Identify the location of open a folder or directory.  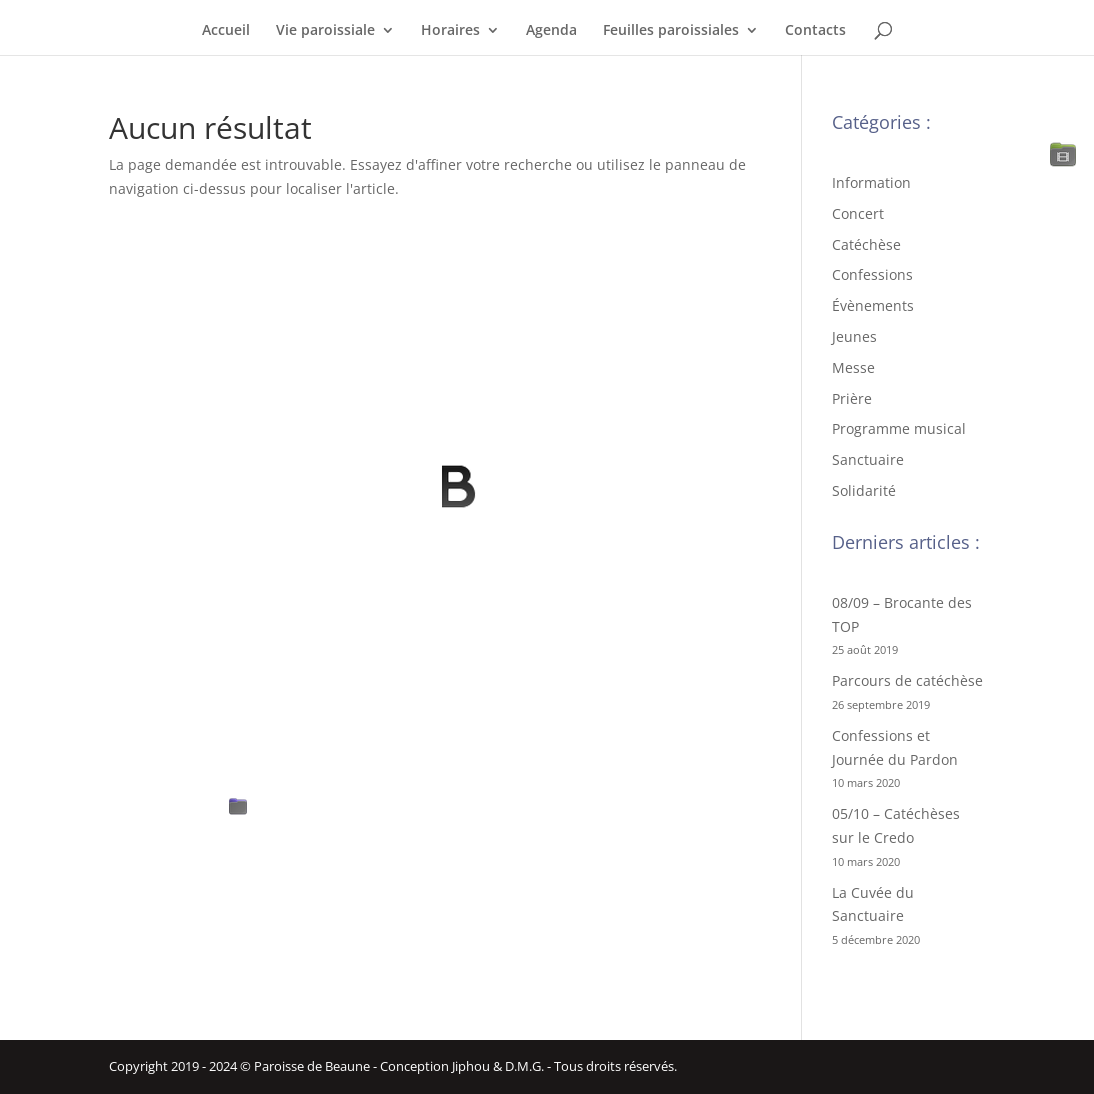
(238, 806).